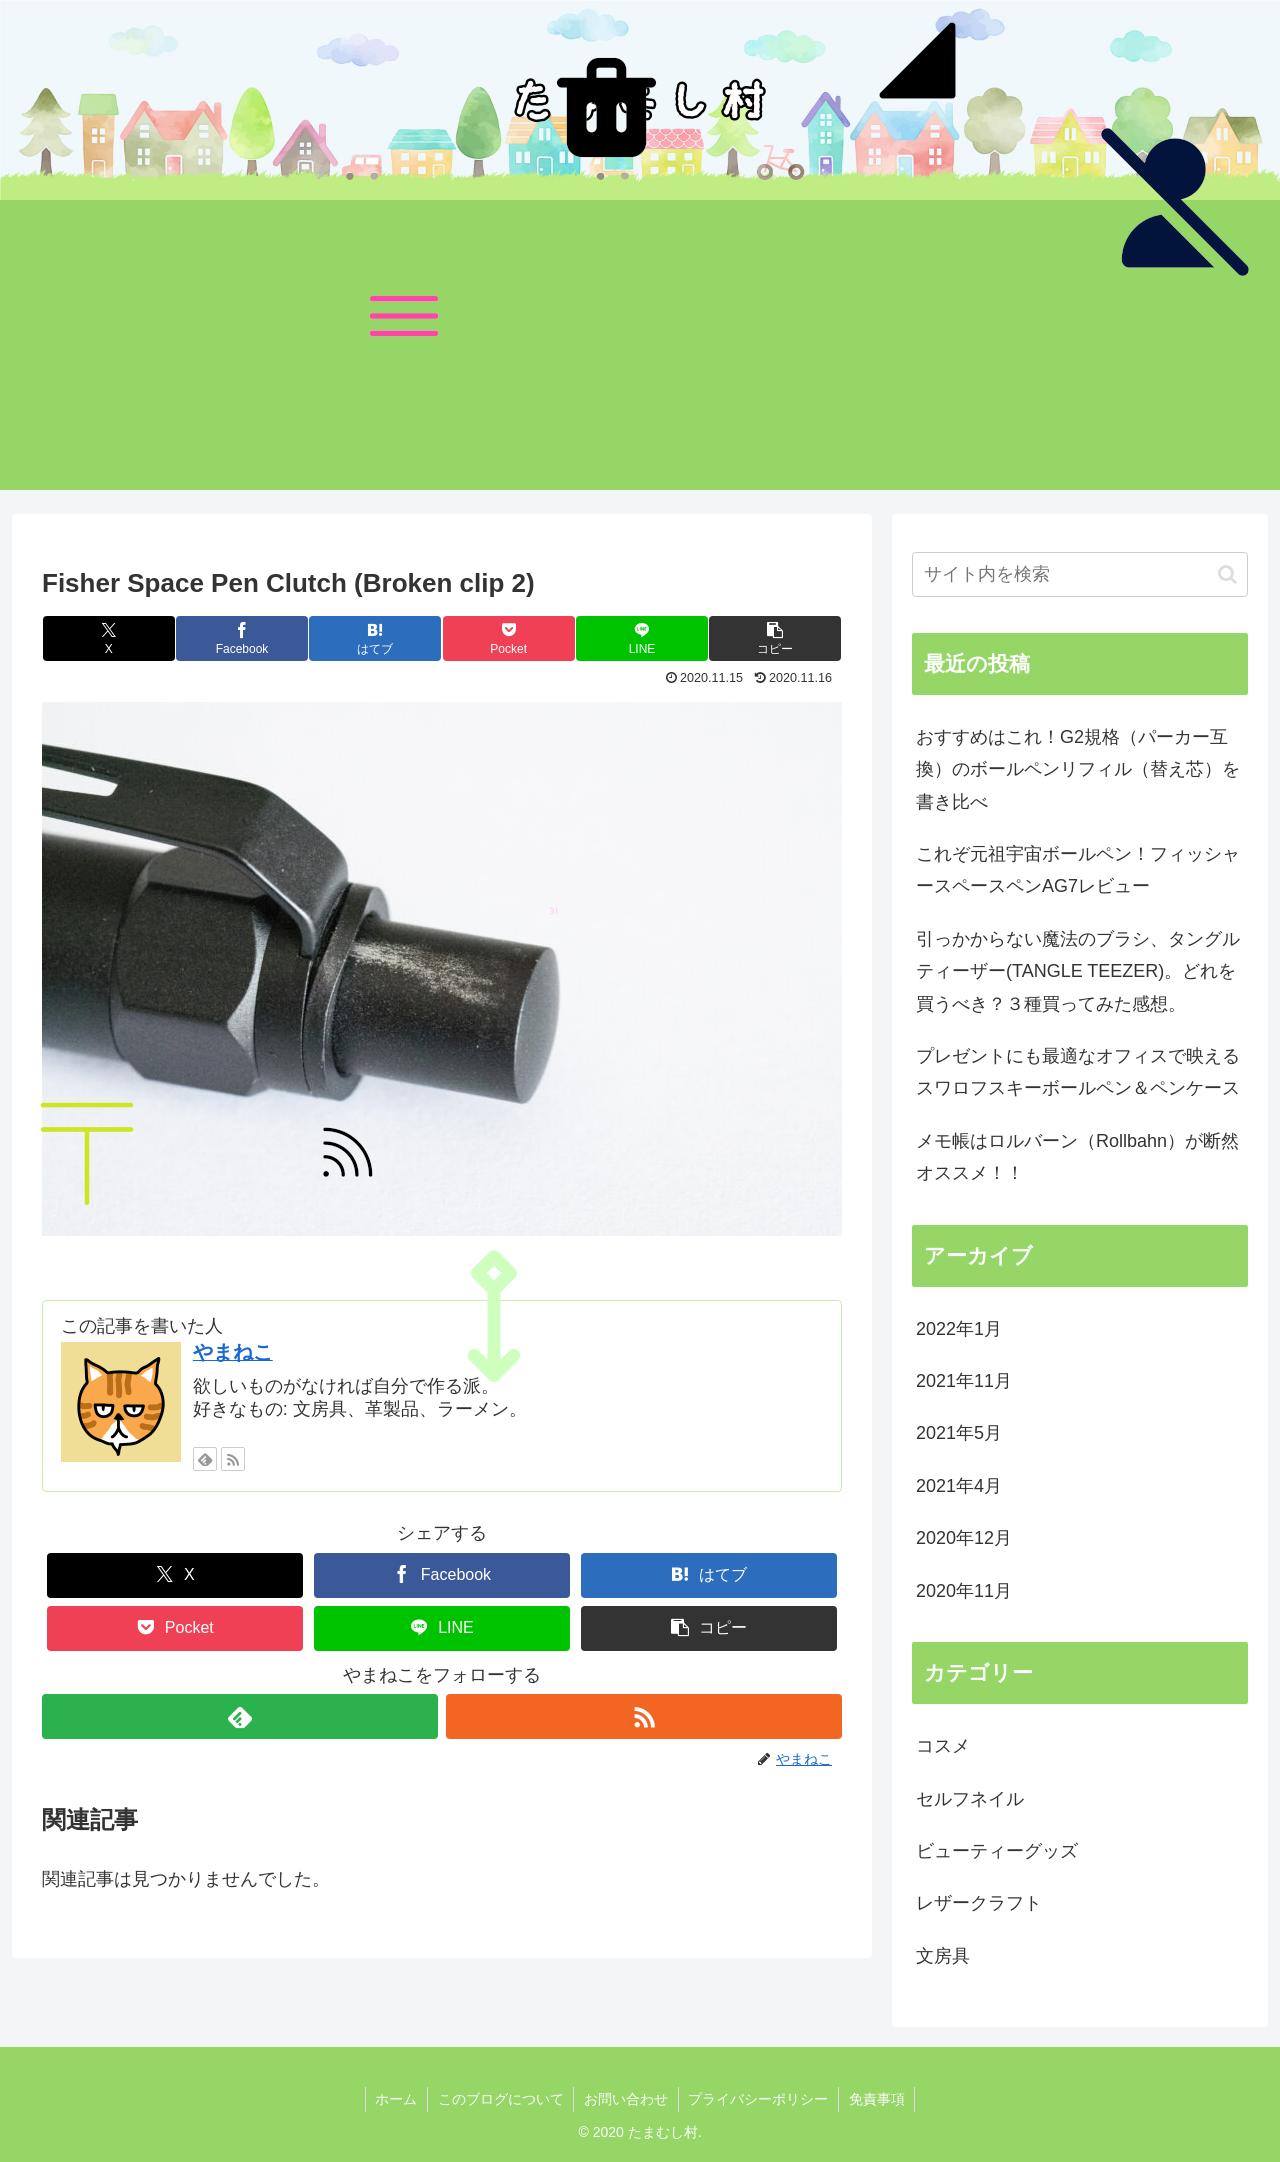 Image resolution: width=1280 pixels, height=2162 pixels. I want to click on open navigation menu, so click(404, 316).